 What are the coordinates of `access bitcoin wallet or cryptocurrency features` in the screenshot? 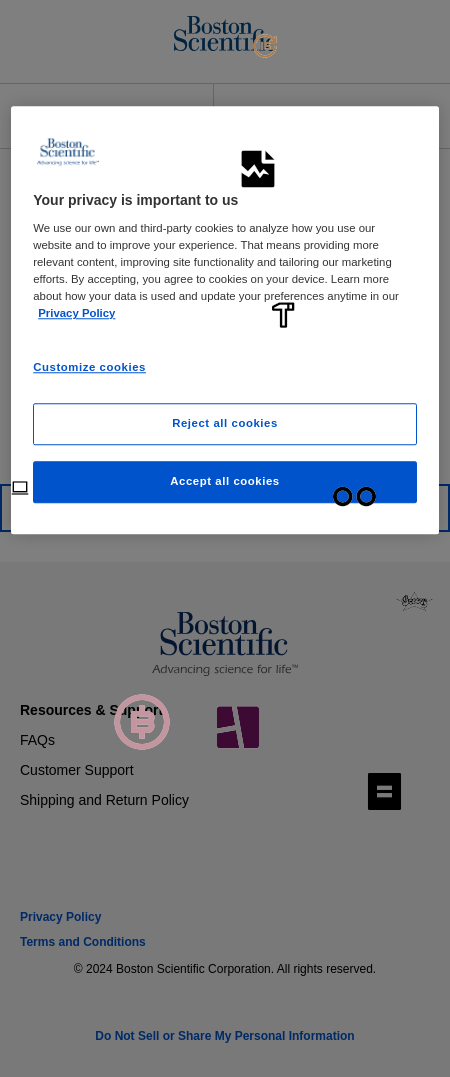 It's located at (142, 722).